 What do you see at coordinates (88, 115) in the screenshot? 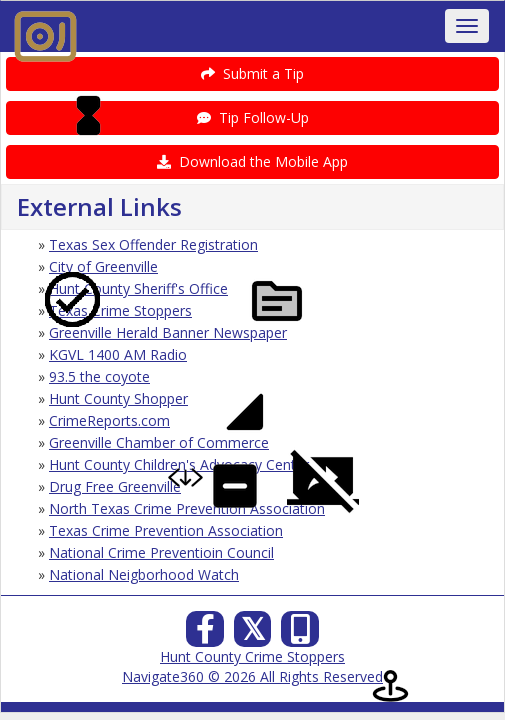
I see `indicates a process is loading or in progress` at bounding box center [88, 115].